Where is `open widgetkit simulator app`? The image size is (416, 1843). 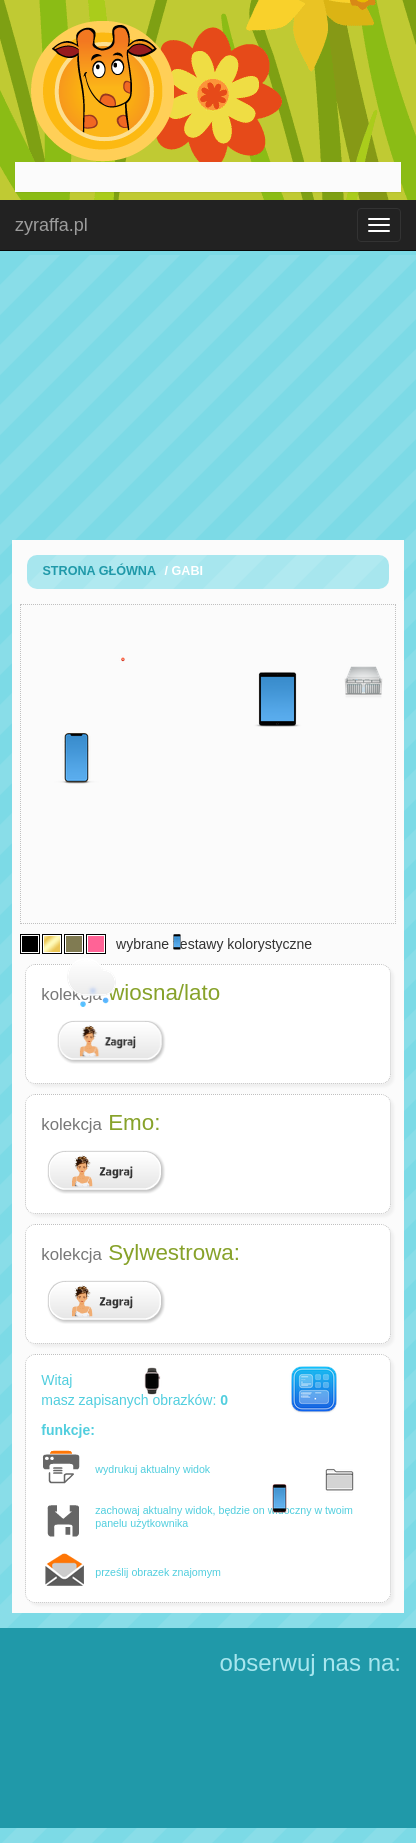 open widgetkit simulator app is located at coordinates (314, 1389).